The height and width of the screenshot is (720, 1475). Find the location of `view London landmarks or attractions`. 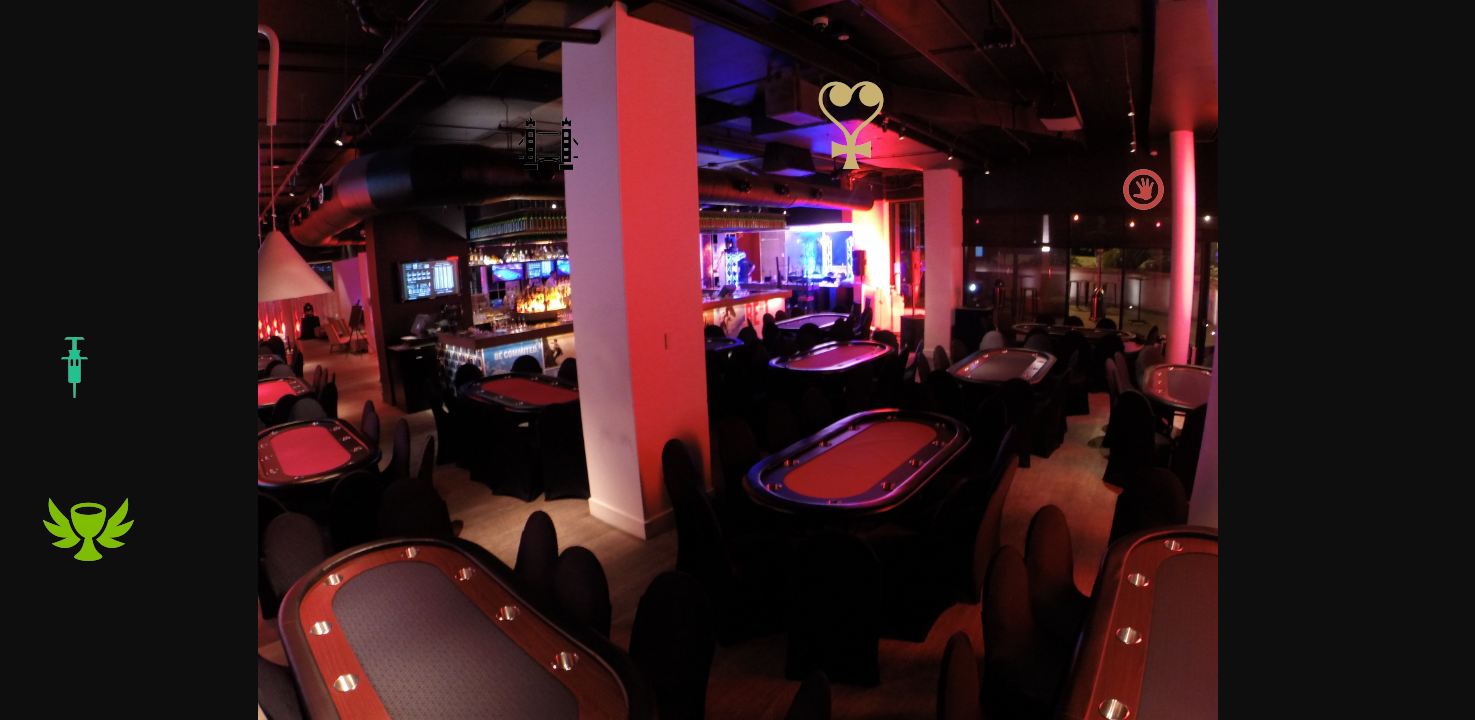

view London landmarks or attractions is located at coordinates (548, 141).